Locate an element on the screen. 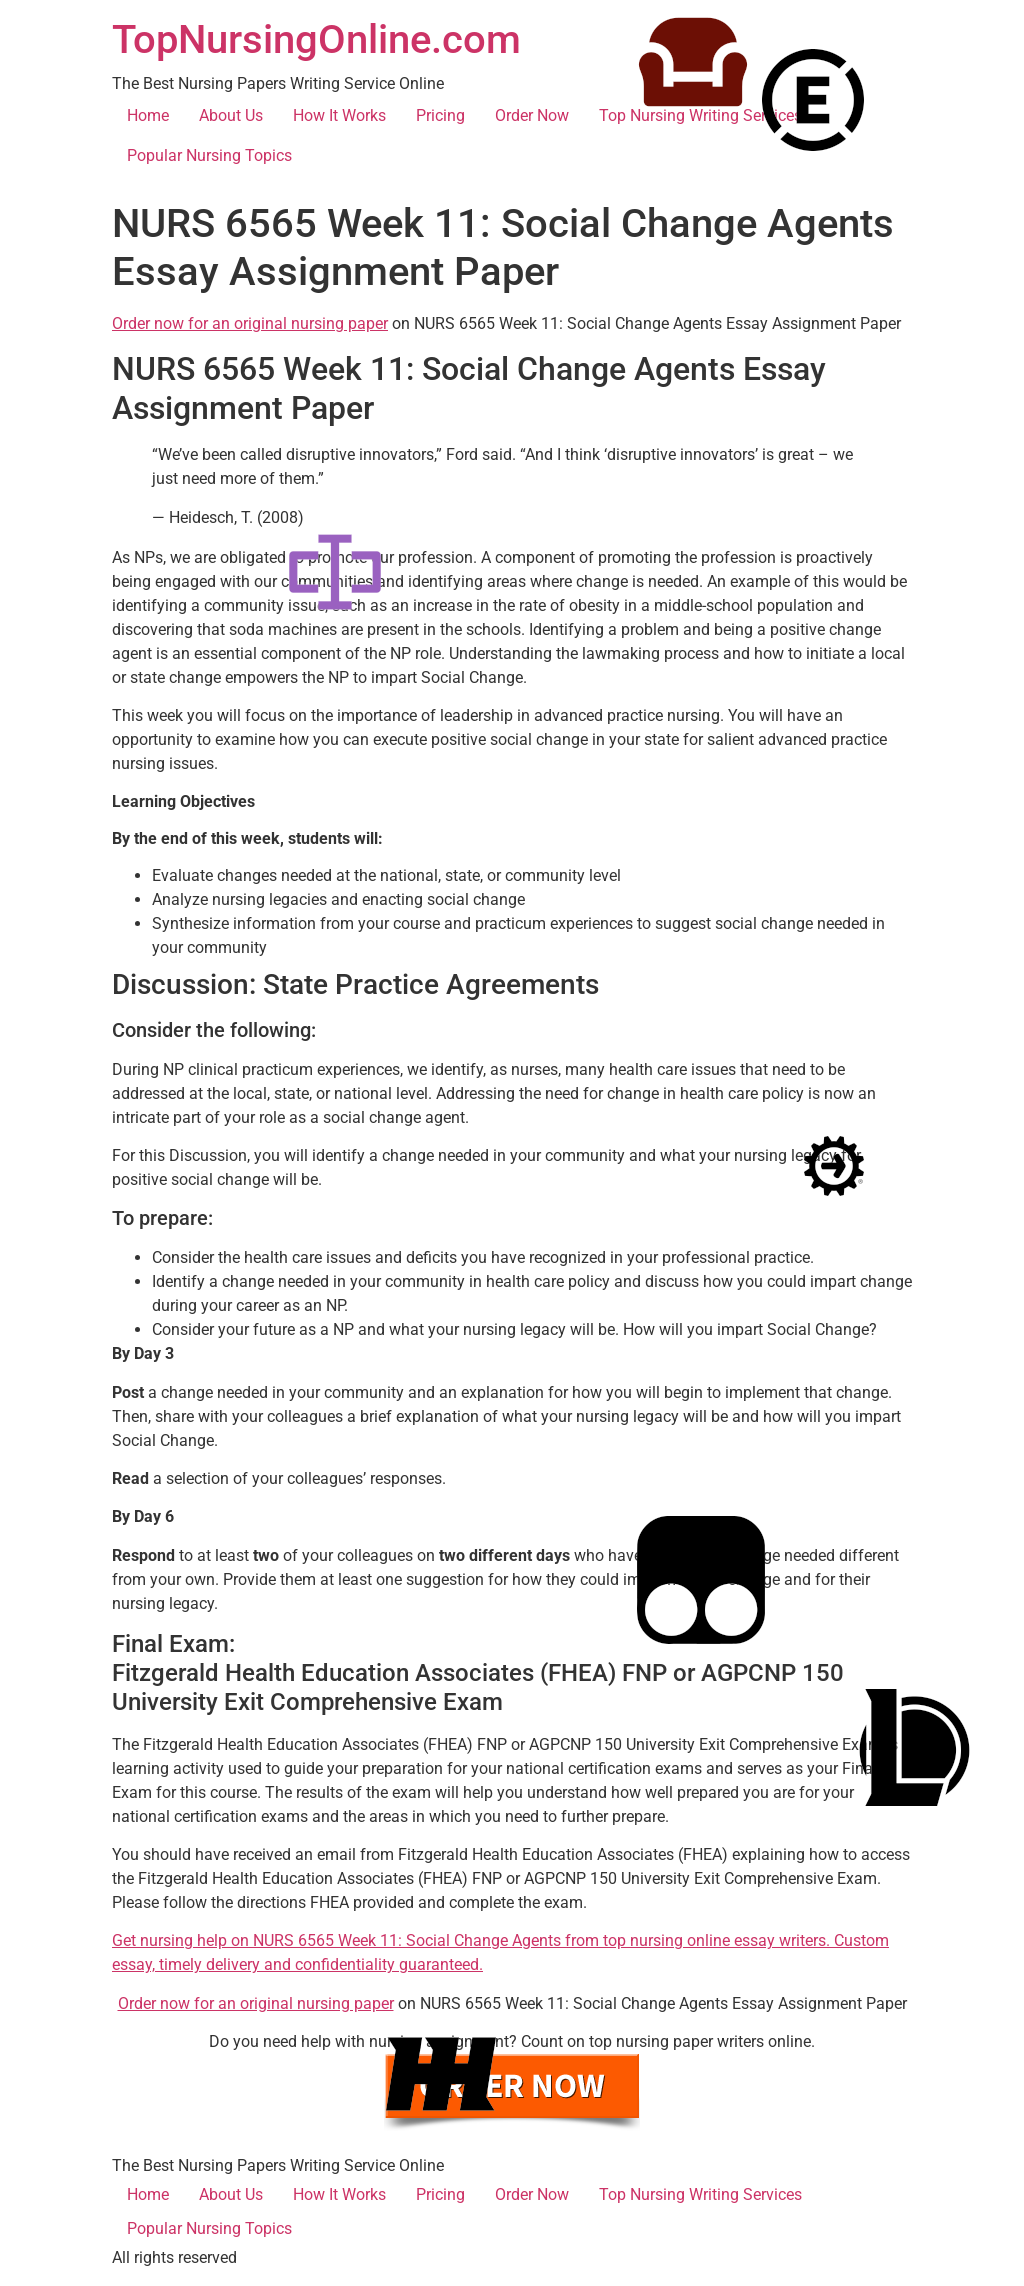 The height and width of the screenshot is (2286, 1024). browse furniture or home decor items is located at coordinates (693, 62).